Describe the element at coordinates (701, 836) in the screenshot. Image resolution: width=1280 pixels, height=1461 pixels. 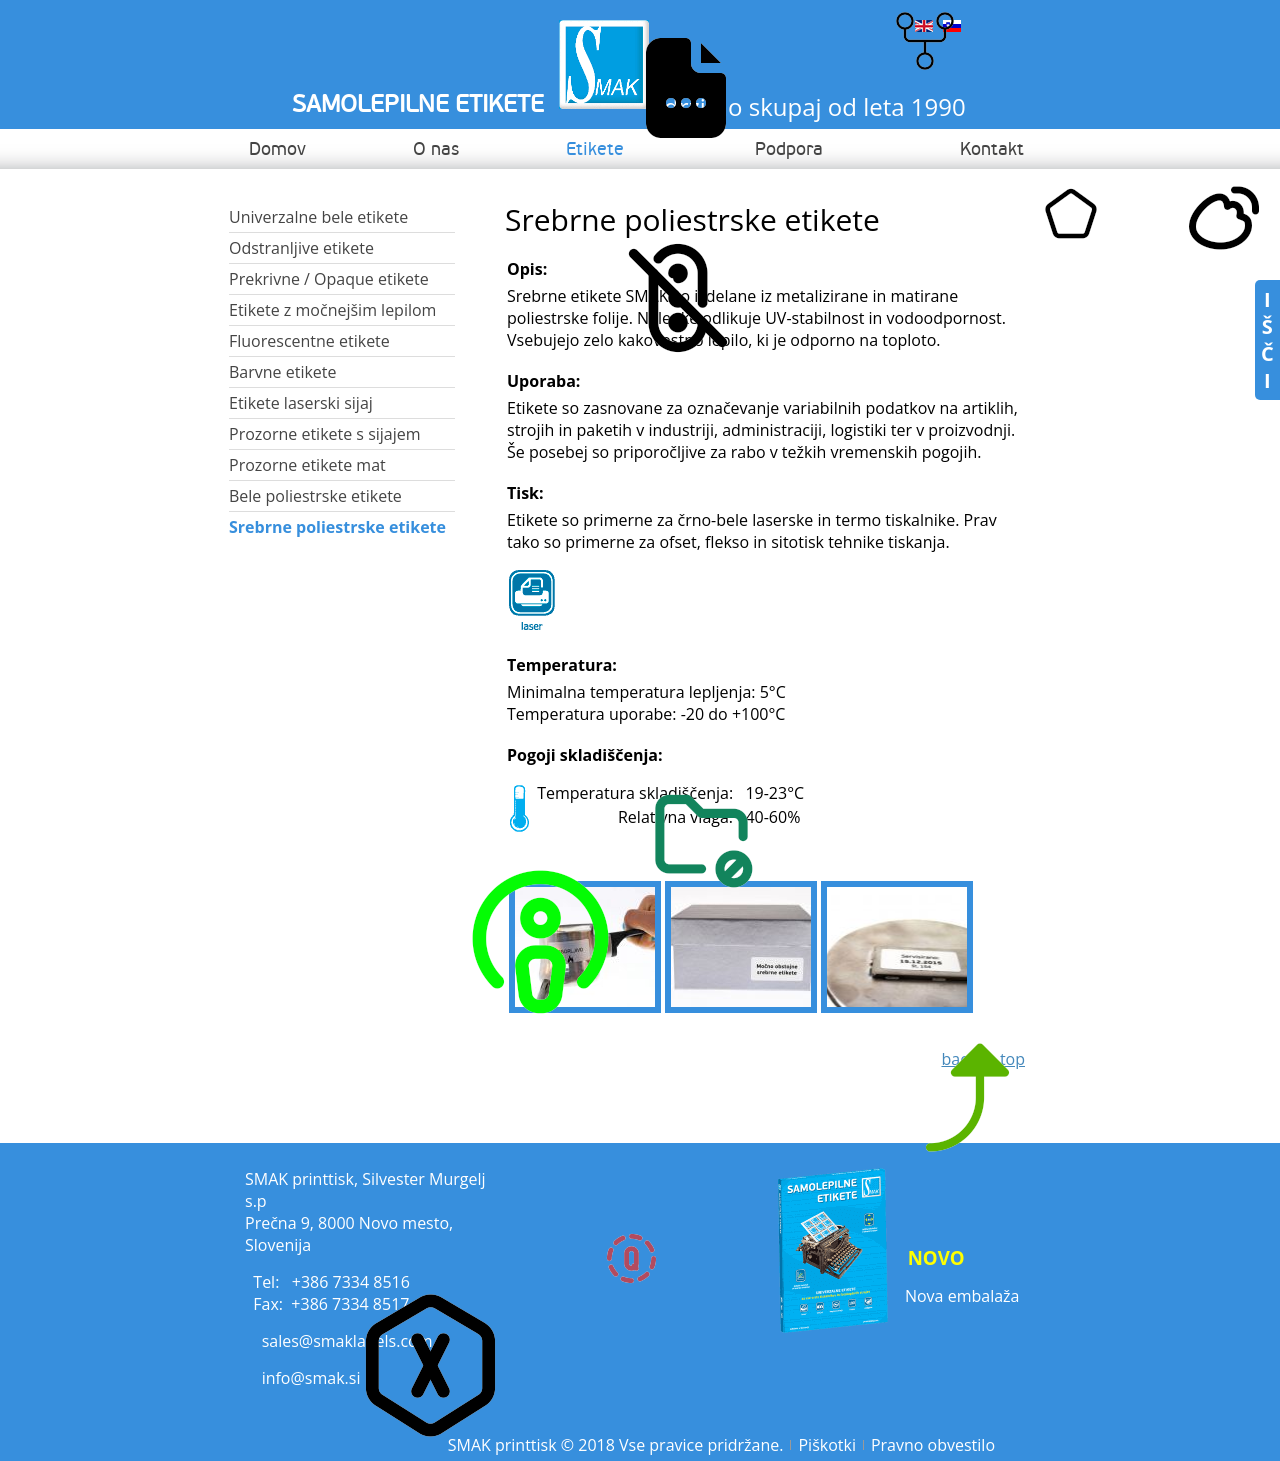
I see `cancel folder upload or creation` at that location.